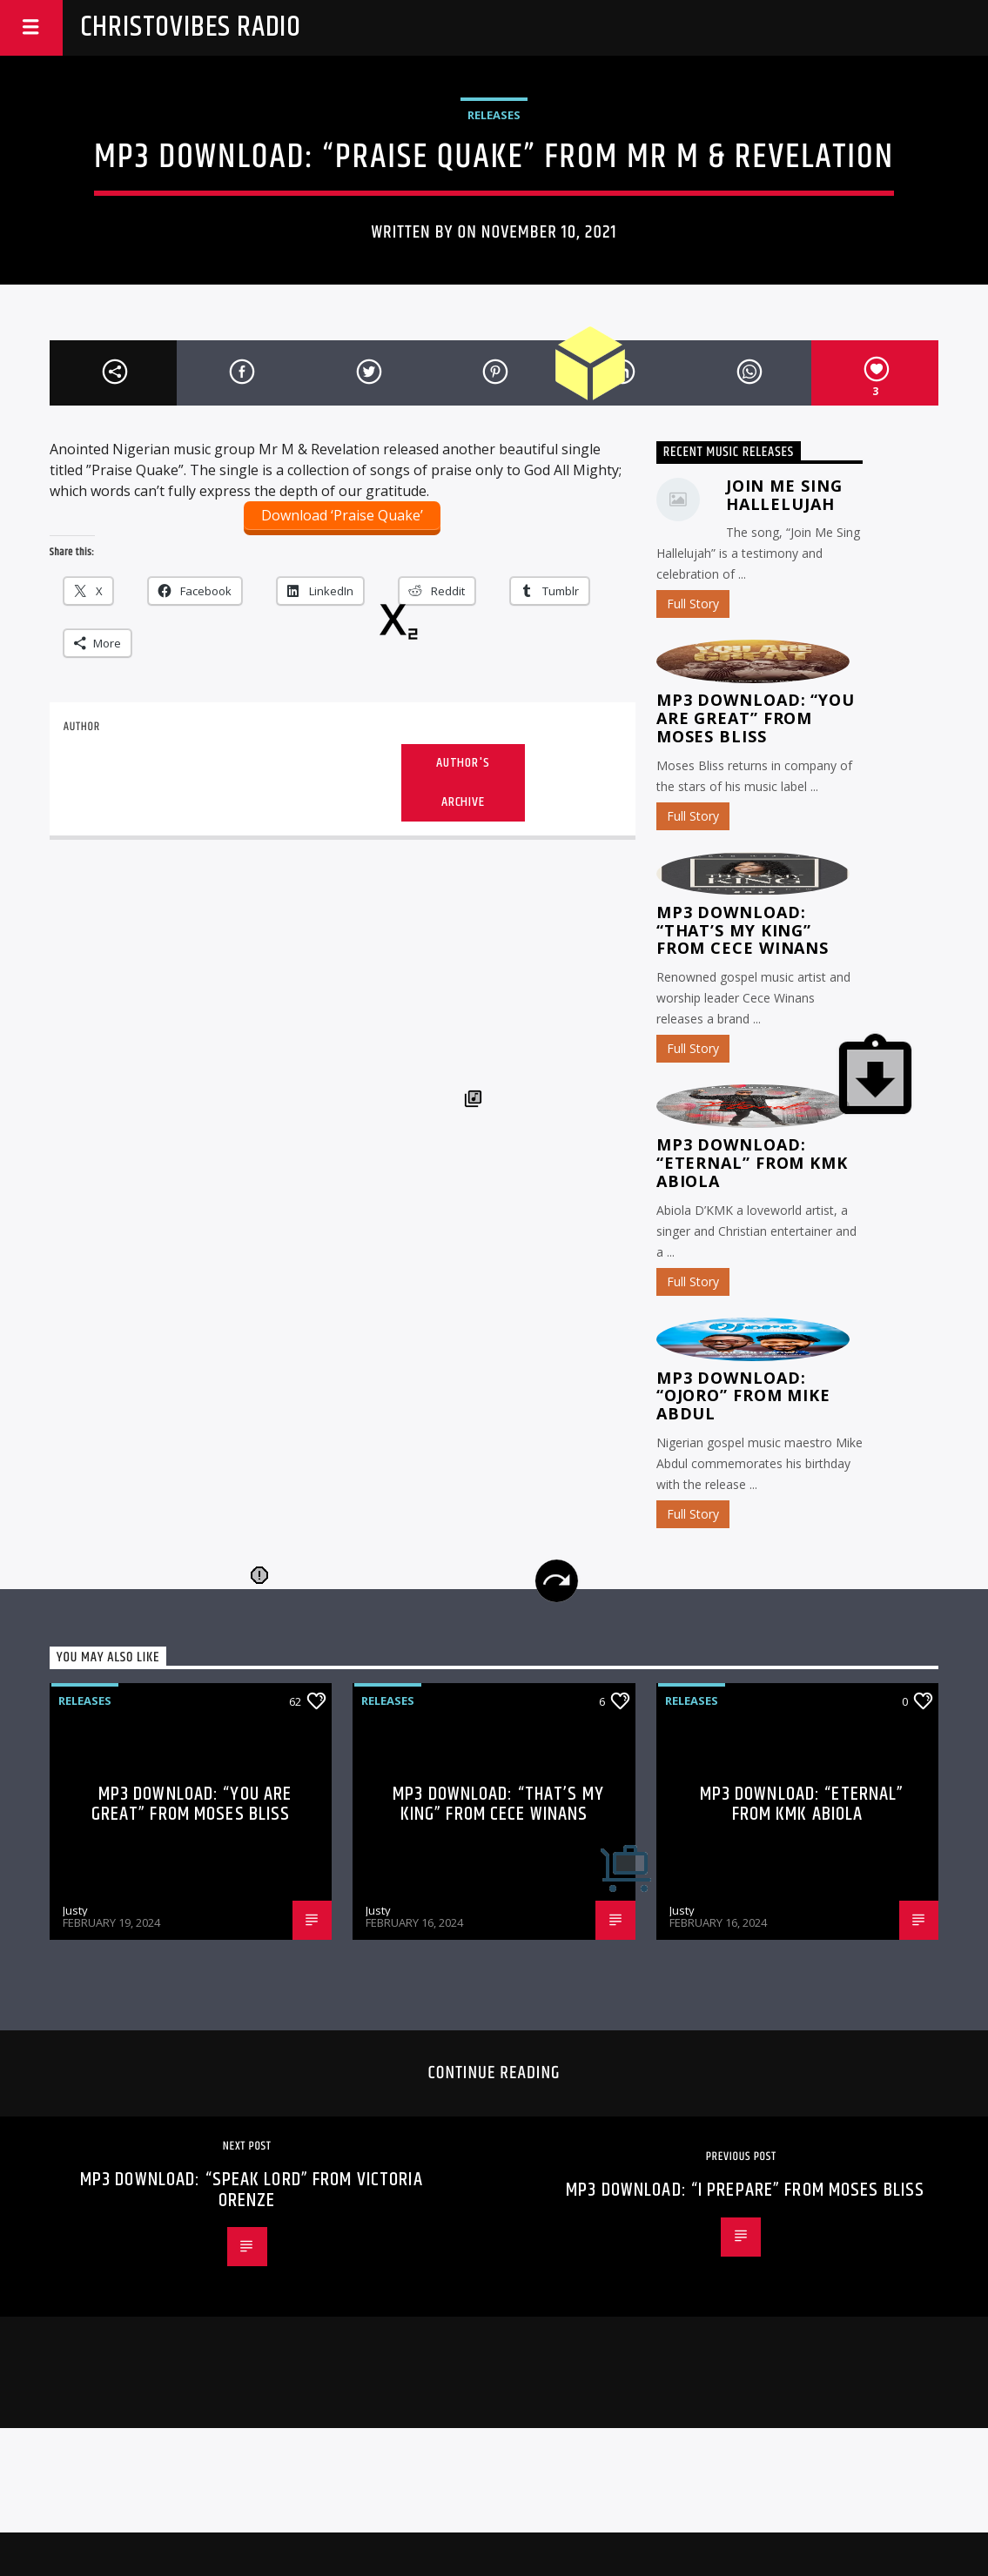 This screenshot has height=2576, width=988. What do you see at coordinates (590, 364) in the screenshot?
I see `view 3D model or object` at bounding box center [590, 364].